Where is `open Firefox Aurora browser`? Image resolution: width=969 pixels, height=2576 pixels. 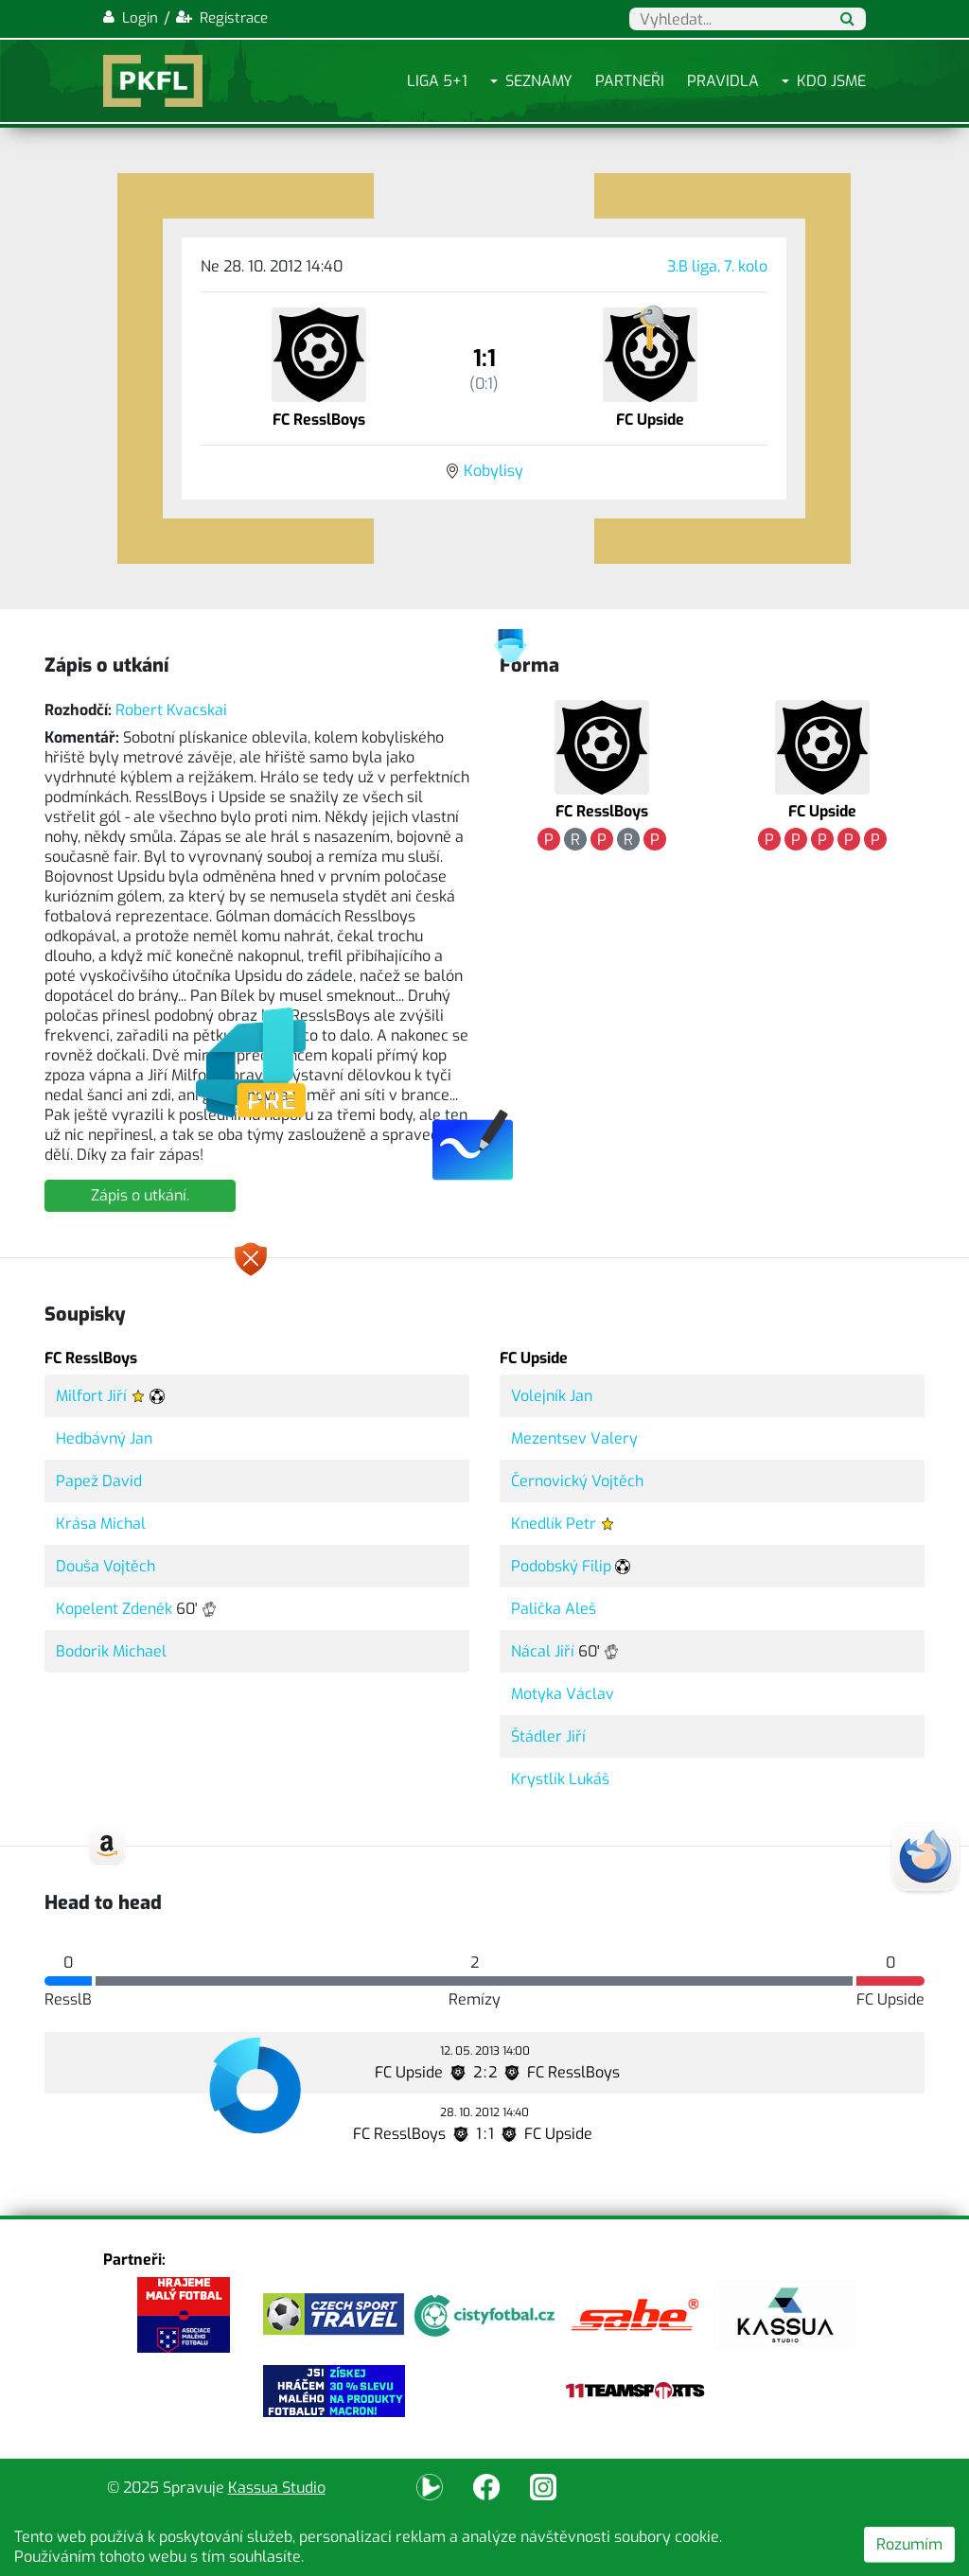 open Firefox Aurora browser is located at coordinates (925, 1857).